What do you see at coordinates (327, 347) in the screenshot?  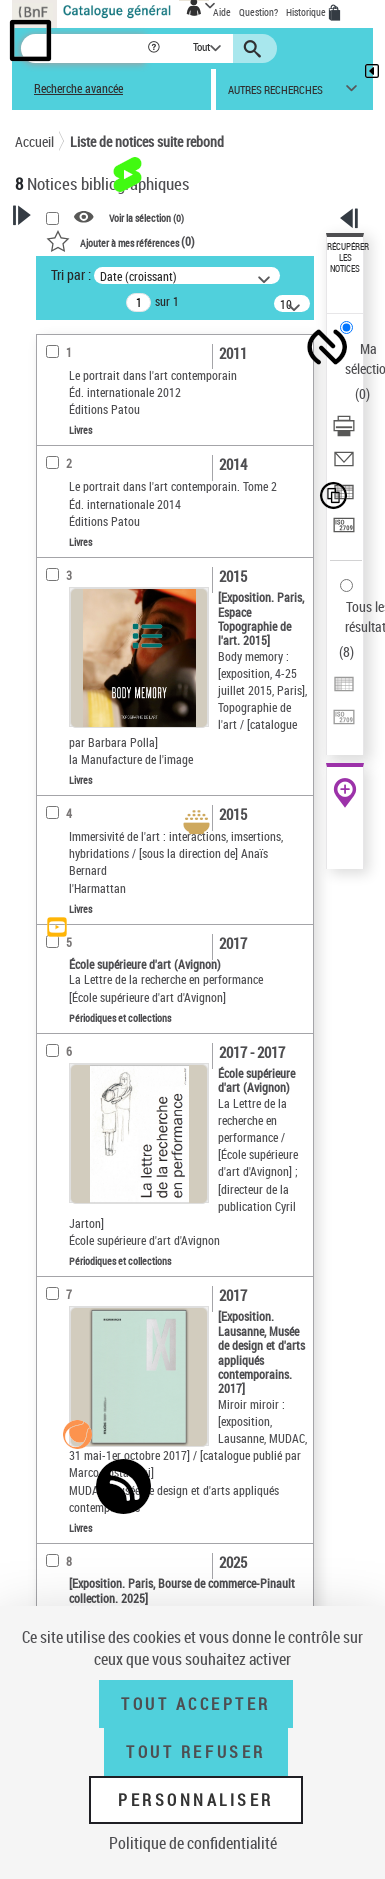 I see `tap to enable NFC connectivity` at bounding box center [327, 347].